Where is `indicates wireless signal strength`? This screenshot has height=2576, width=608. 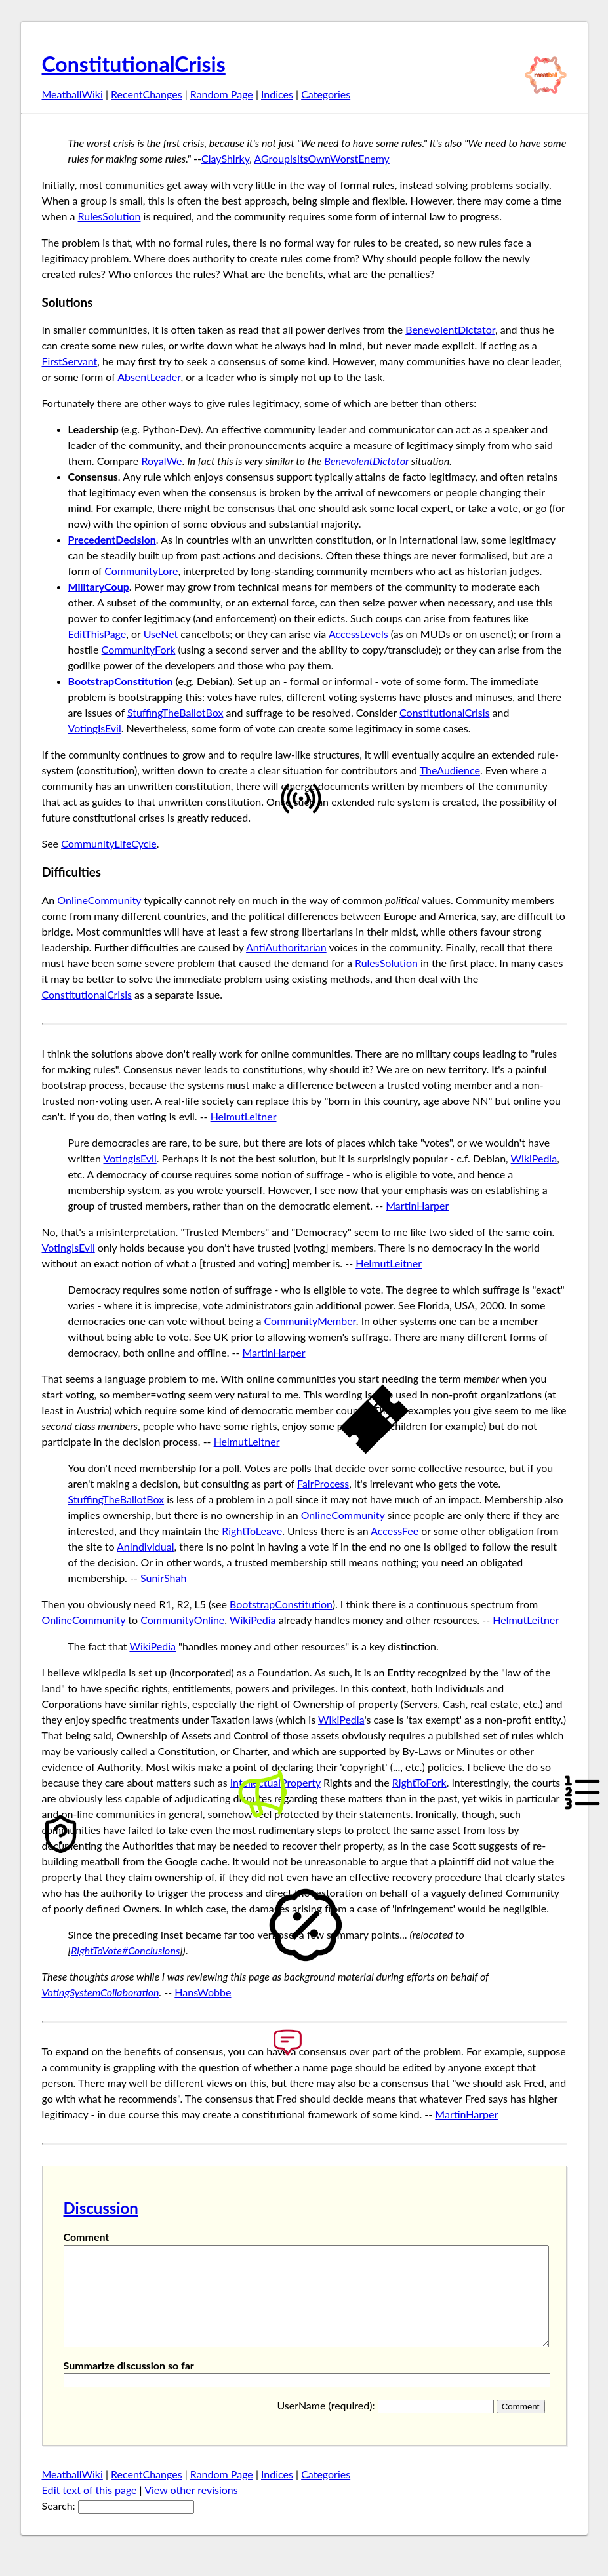
indicates wireless signal strength is located at coordinates (301, 799).